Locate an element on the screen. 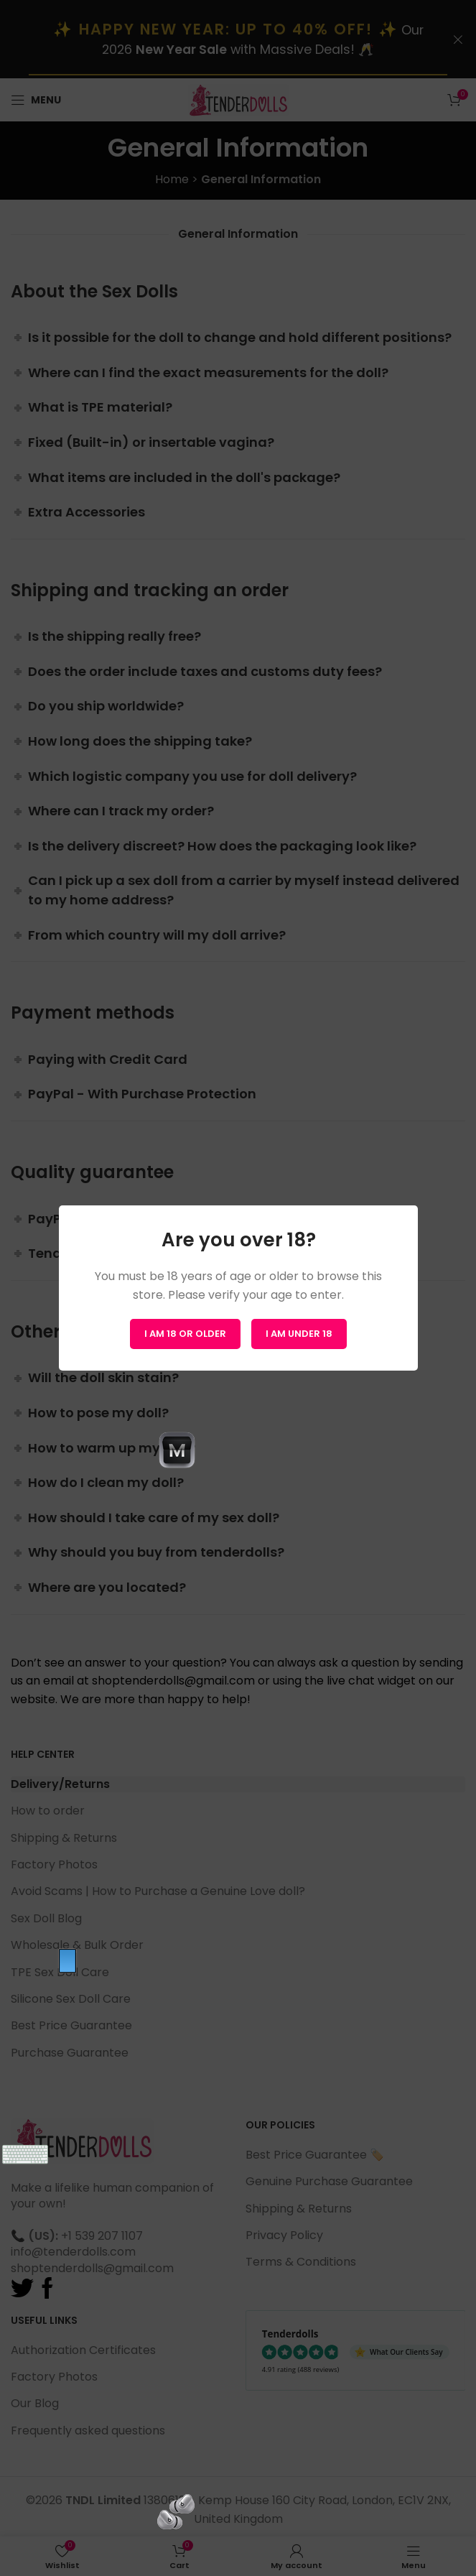 Image resolution: width=476 pixels, height=2576 pixels. open MeetingBar app for calendar and meeting management is located at coordinates (177, 1450).